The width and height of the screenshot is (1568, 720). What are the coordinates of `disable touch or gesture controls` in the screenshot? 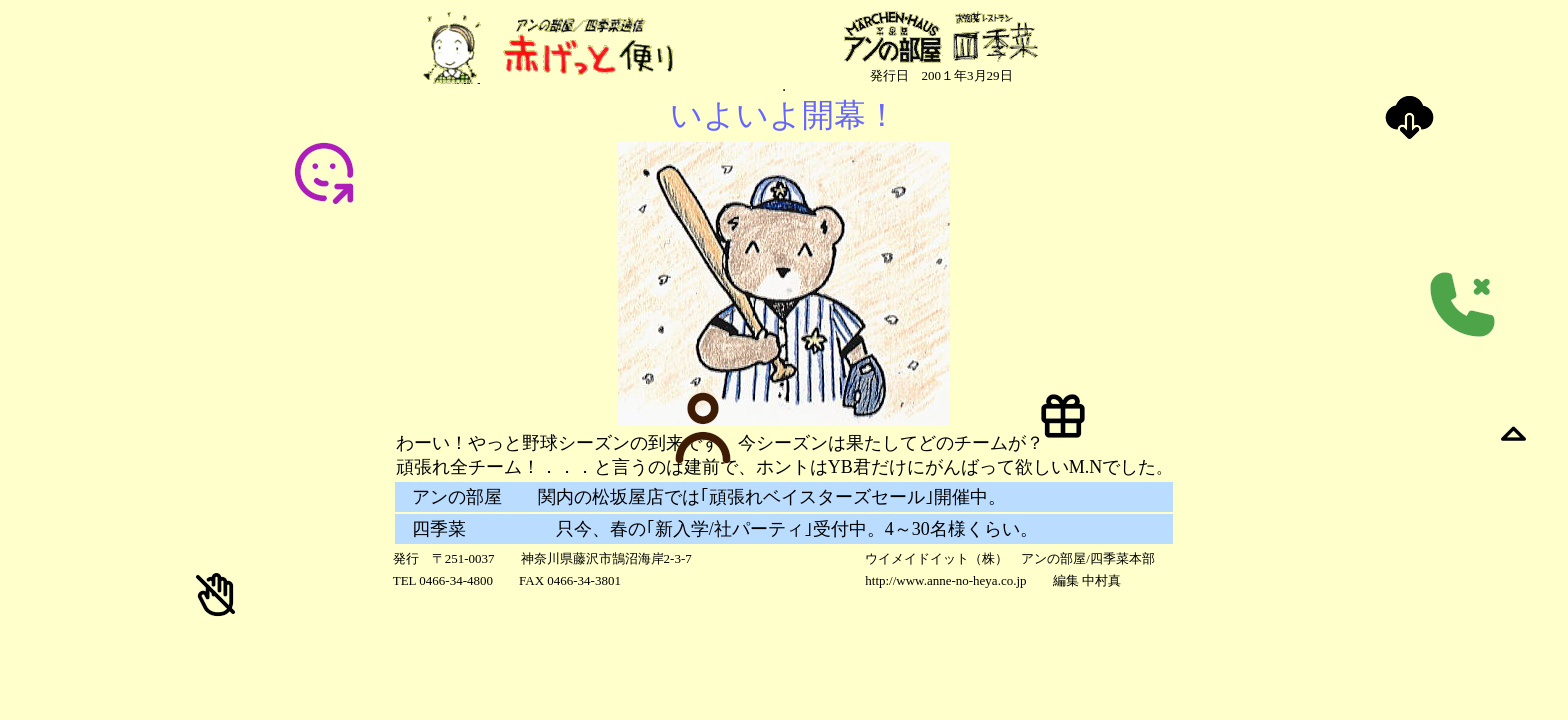 It's located at (215, 594).